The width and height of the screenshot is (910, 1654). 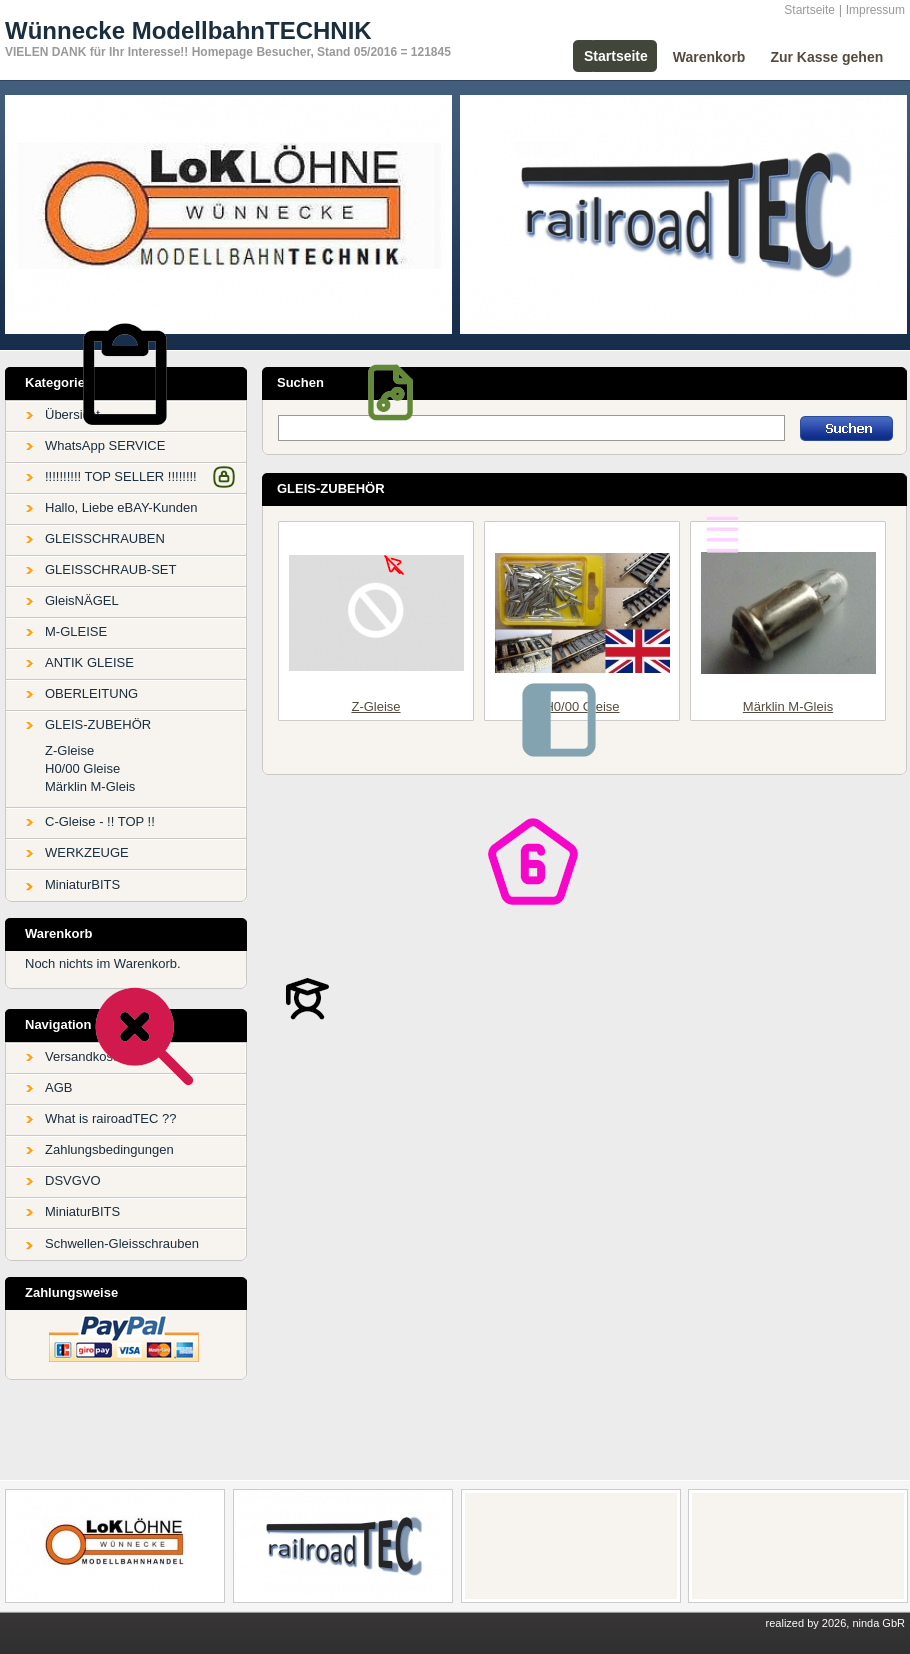 What do you see at coordinates (307, 999) in the screenshot?
I see `view student profile` at bounding box center [307, 999].